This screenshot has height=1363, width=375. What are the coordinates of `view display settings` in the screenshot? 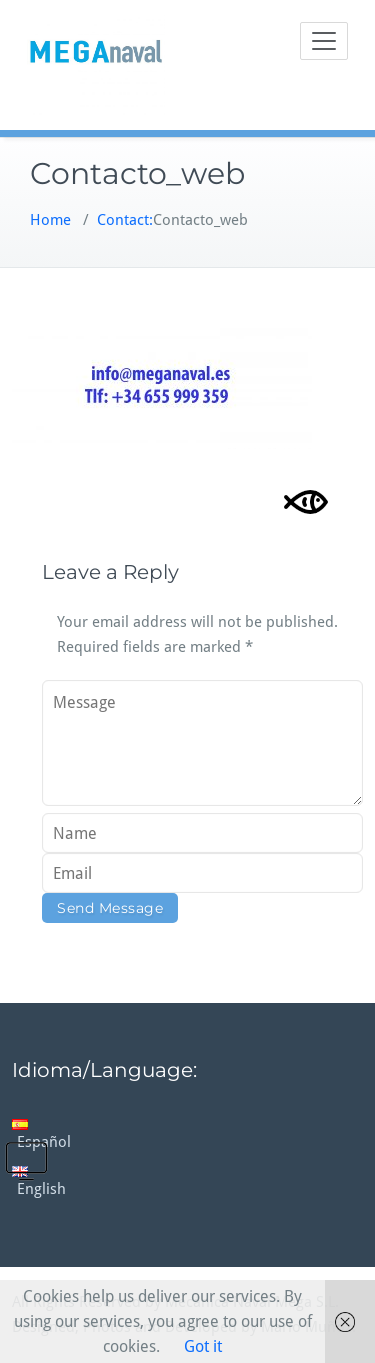 It's located at (26, 1159).